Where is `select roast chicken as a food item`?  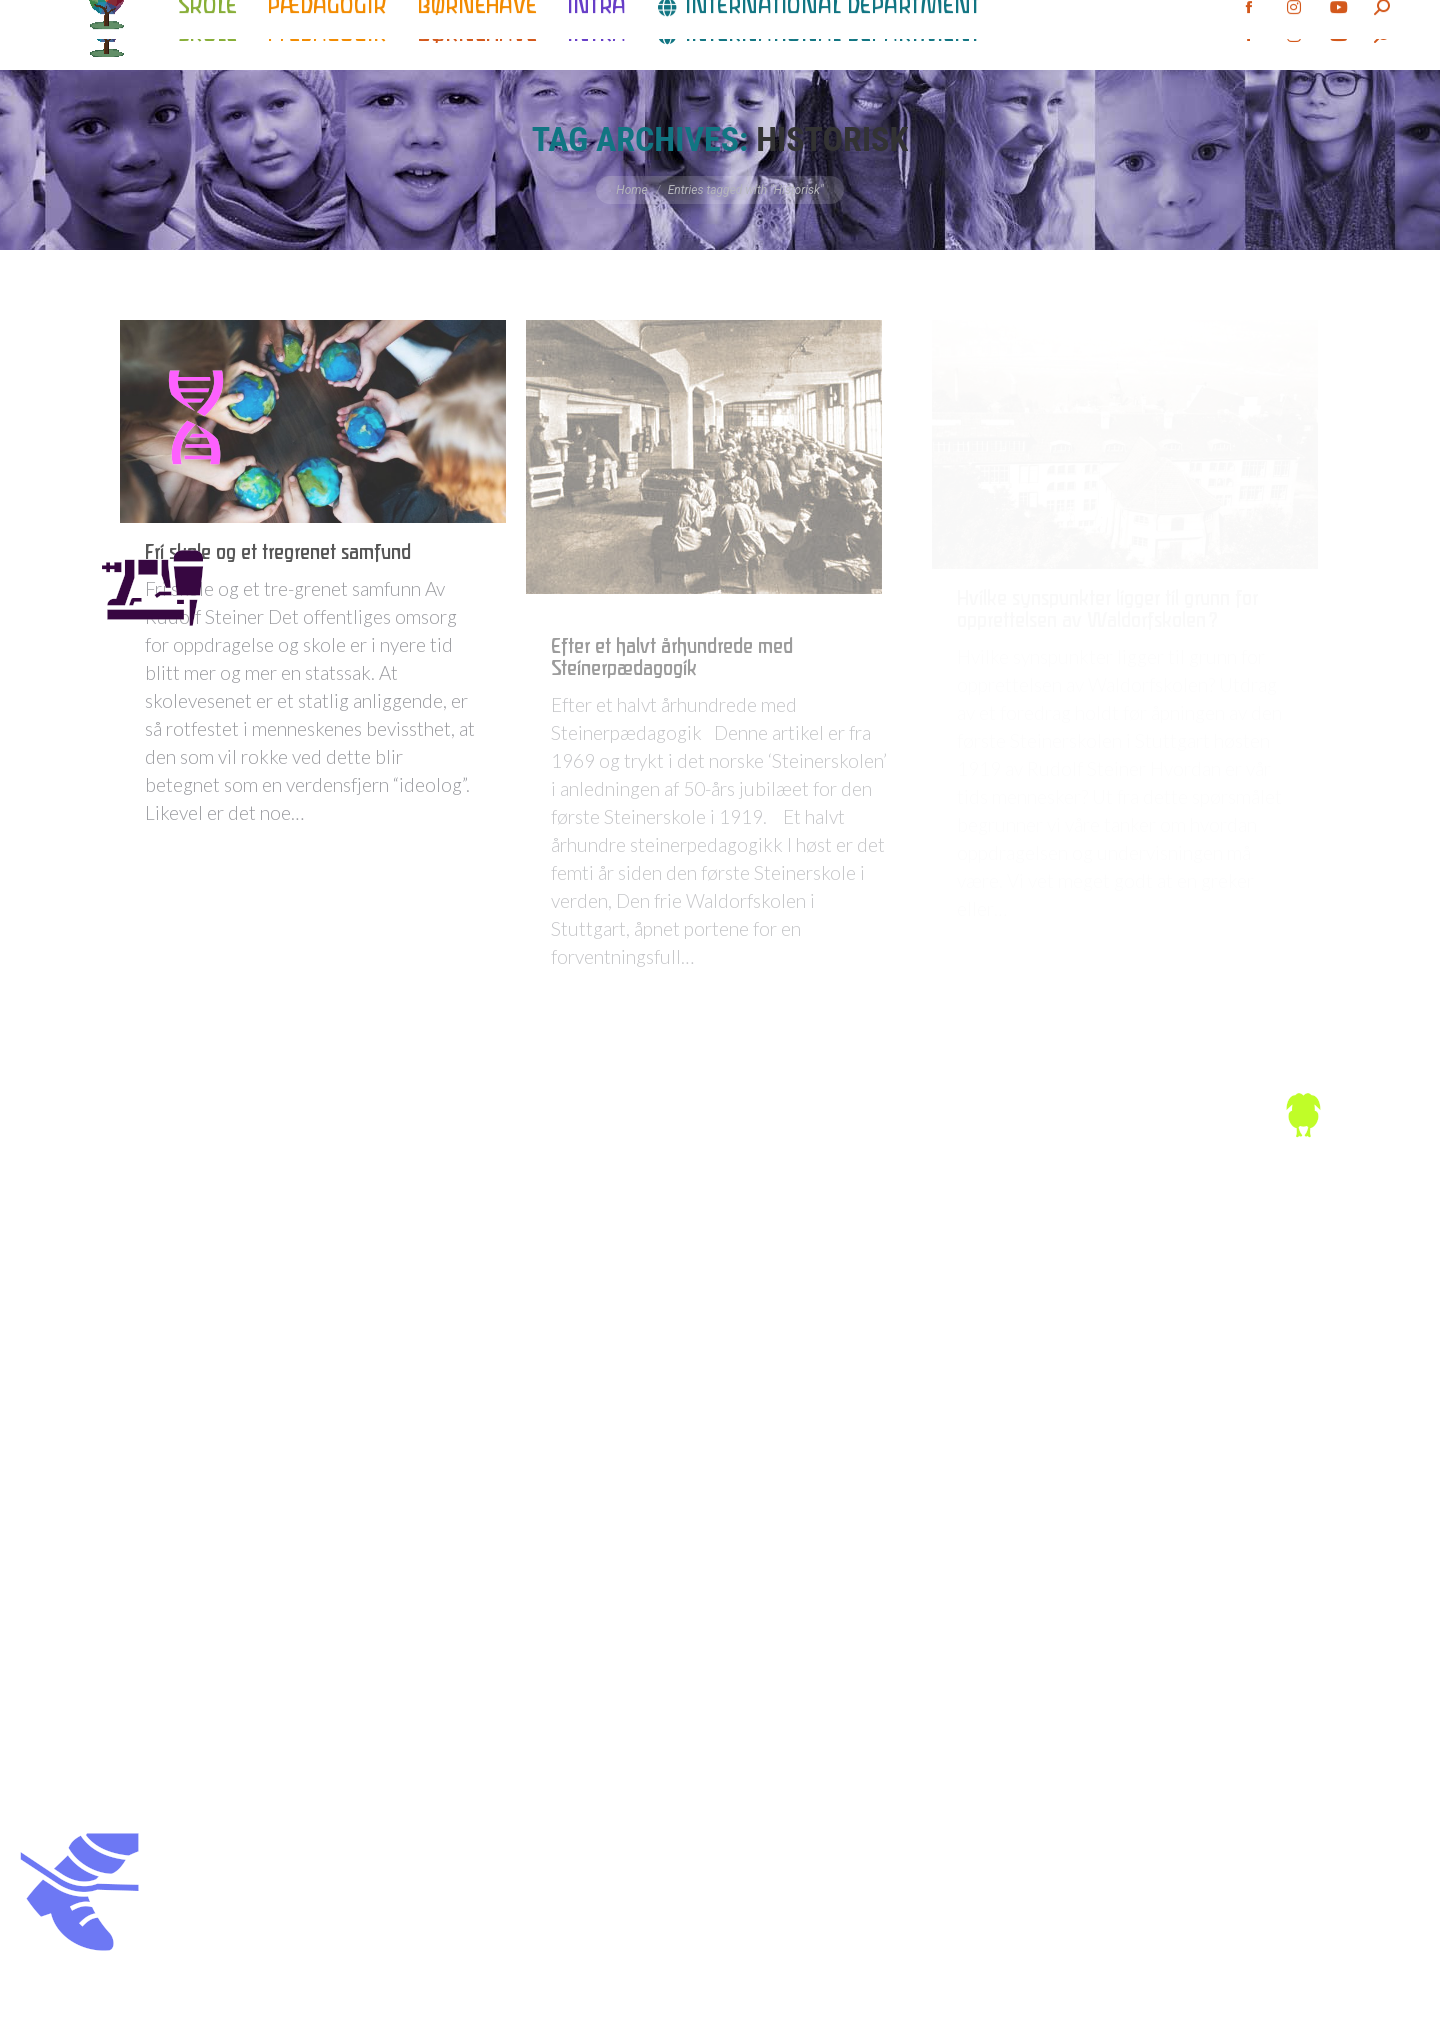
select roast chicken as a food item is located at coordinates (1304, 1115).